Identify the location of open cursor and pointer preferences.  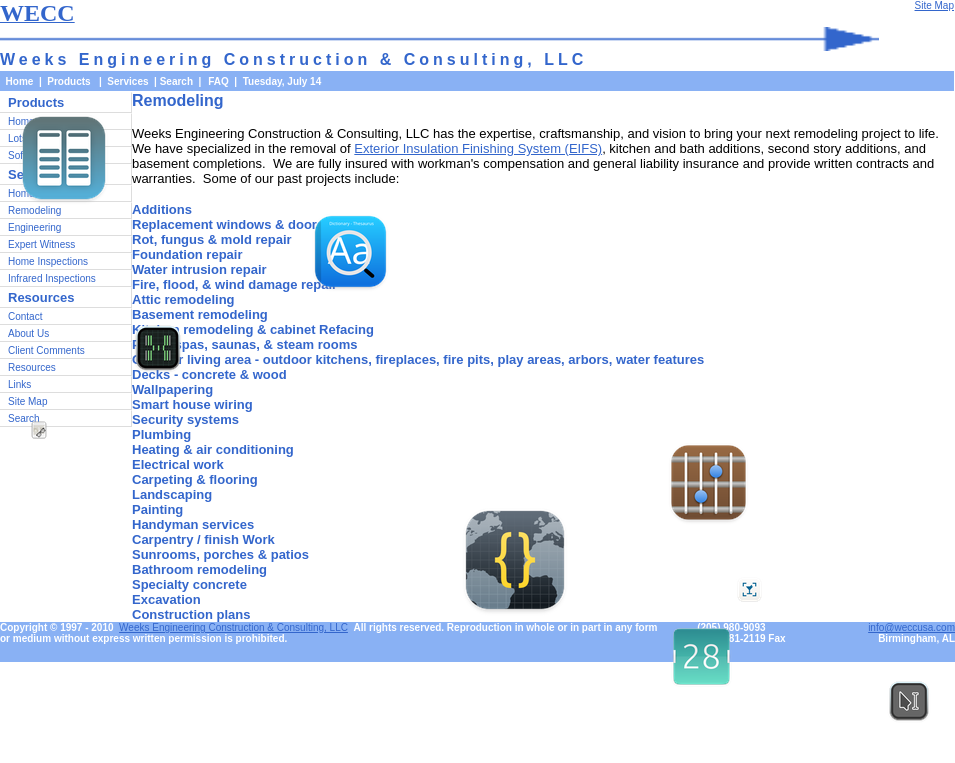
(909, 701).